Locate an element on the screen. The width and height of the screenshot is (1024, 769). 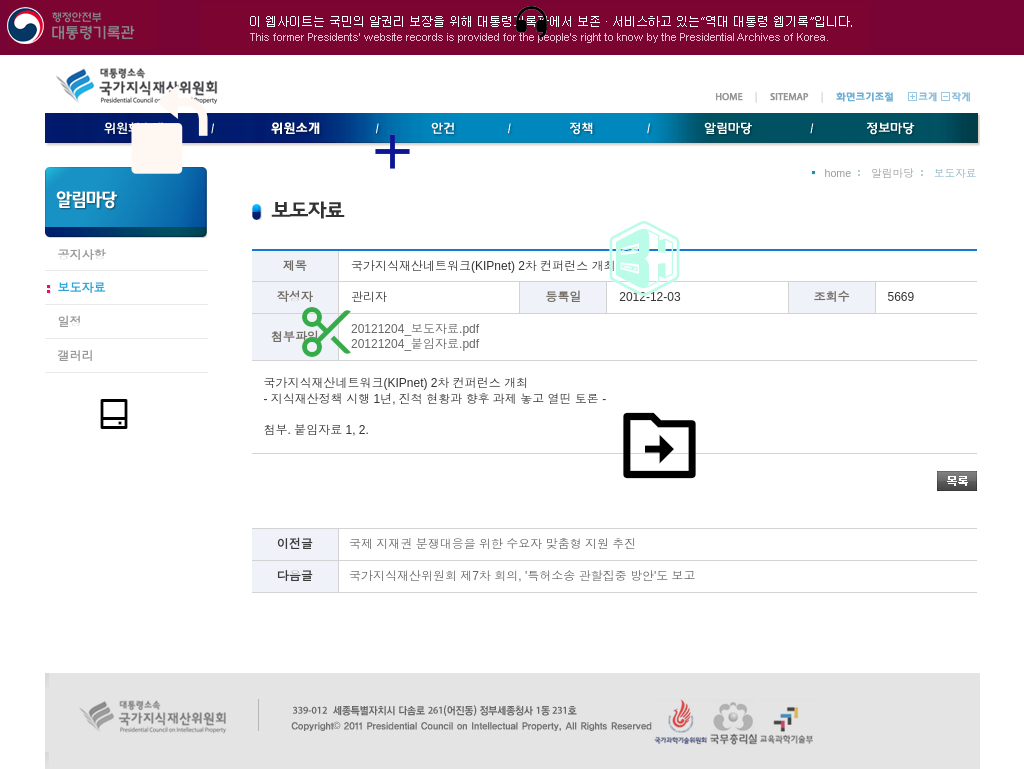
access storage or hard drive settings is located at coordinates (114, 414).